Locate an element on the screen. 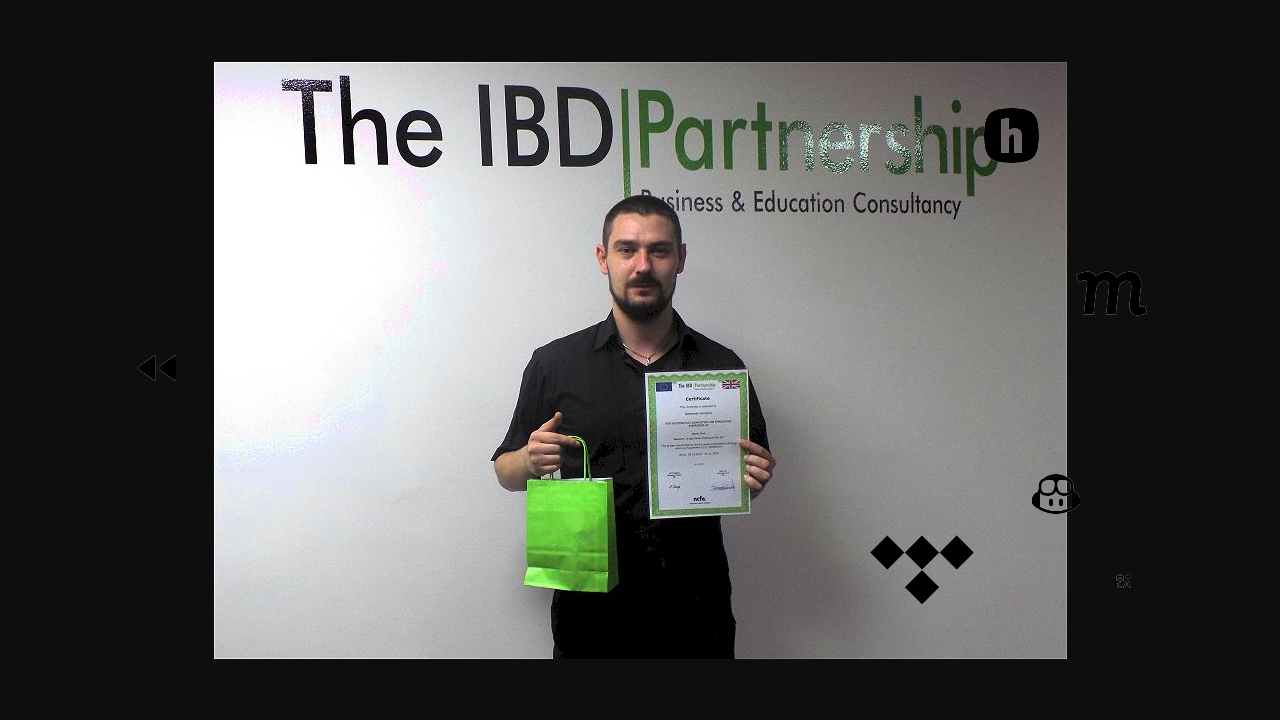 This screenshot has height=720, width=1280. open mojeek search engine is located at coordinates (1111, 293).